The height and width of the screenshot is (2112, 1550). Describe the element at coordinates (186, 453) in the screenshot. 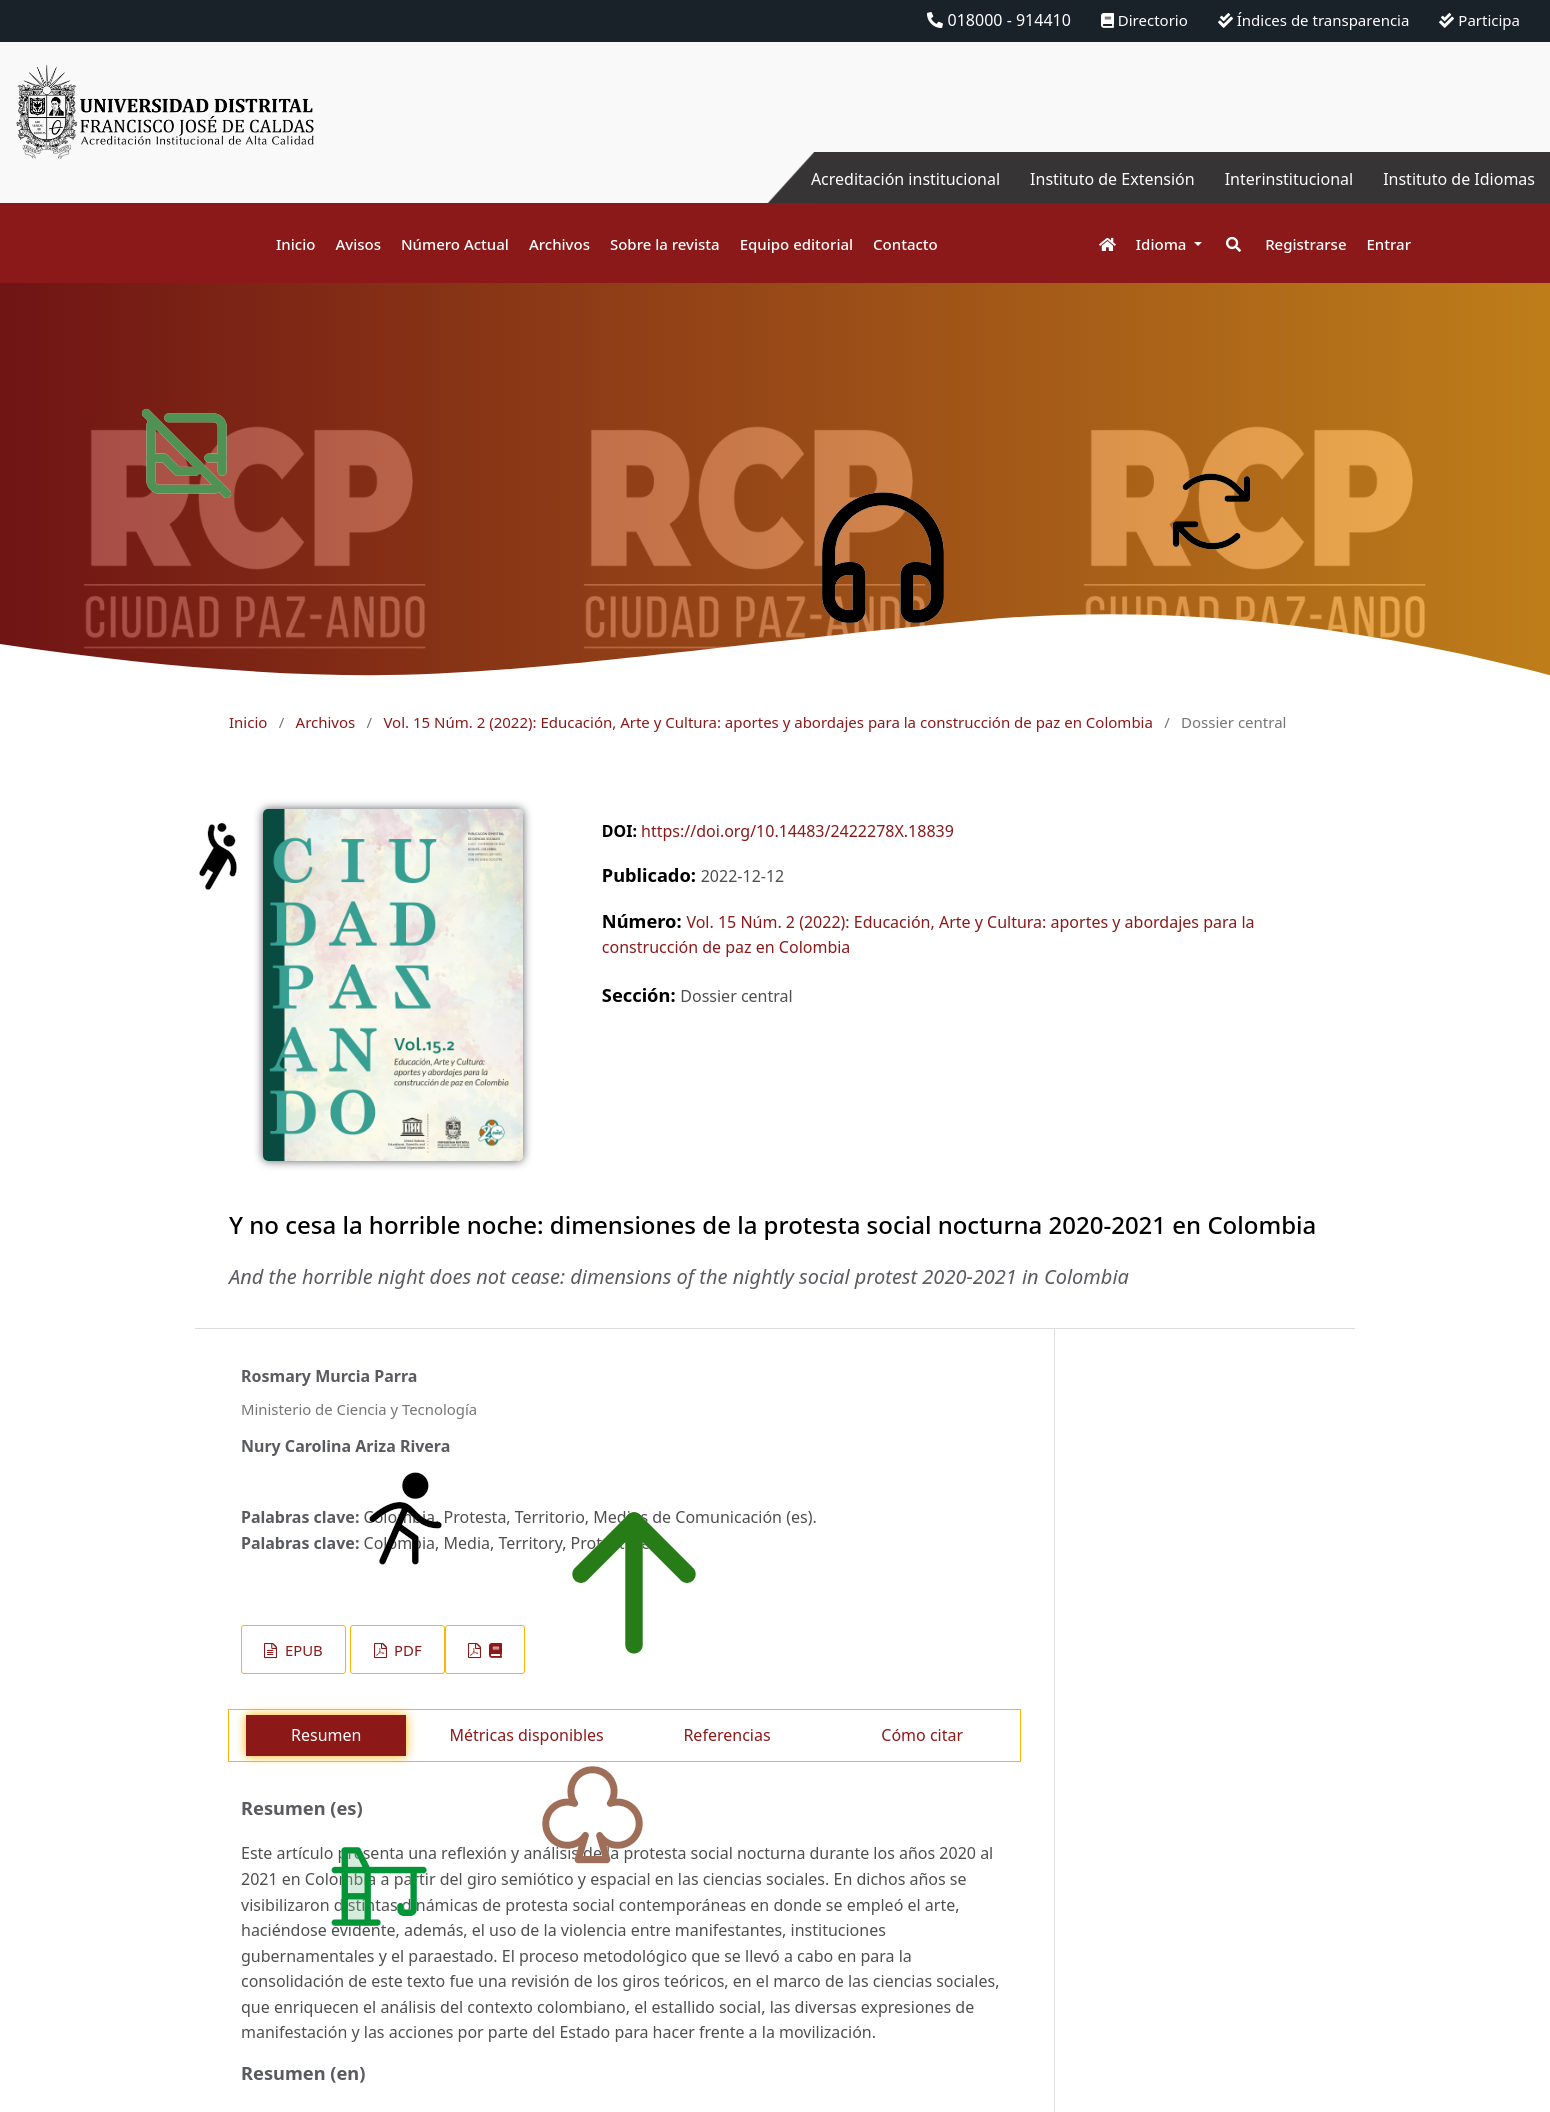

I see `inbox disabled or unavailable` at that location.